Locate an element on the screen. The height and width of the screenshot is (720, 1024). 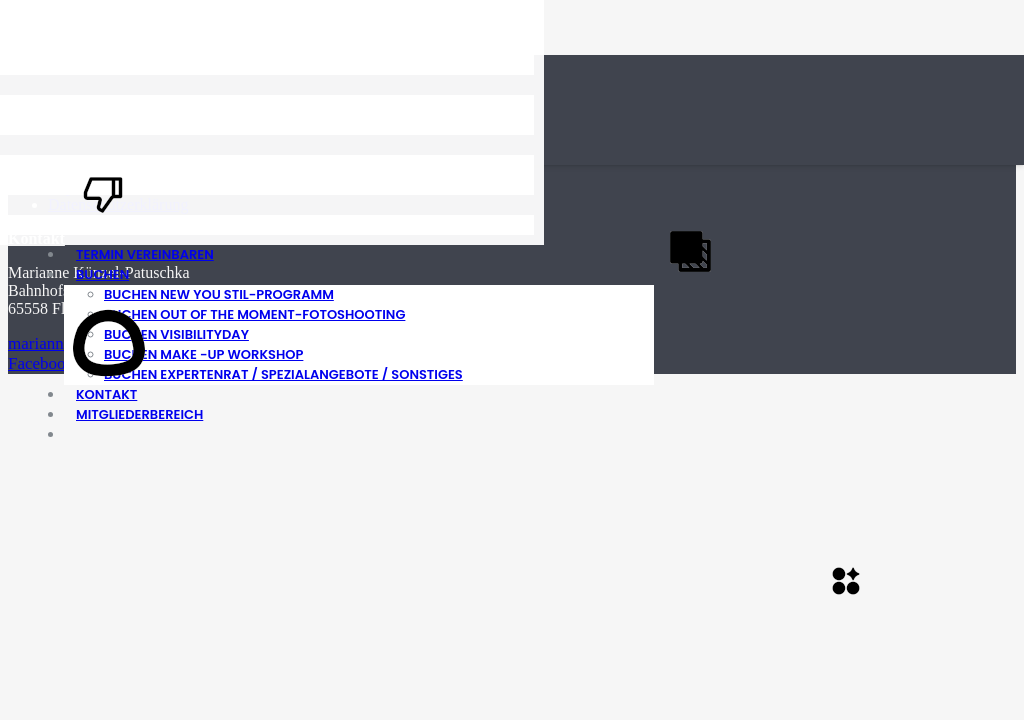
access AI-powered applications is located at coordinates (846, 581).